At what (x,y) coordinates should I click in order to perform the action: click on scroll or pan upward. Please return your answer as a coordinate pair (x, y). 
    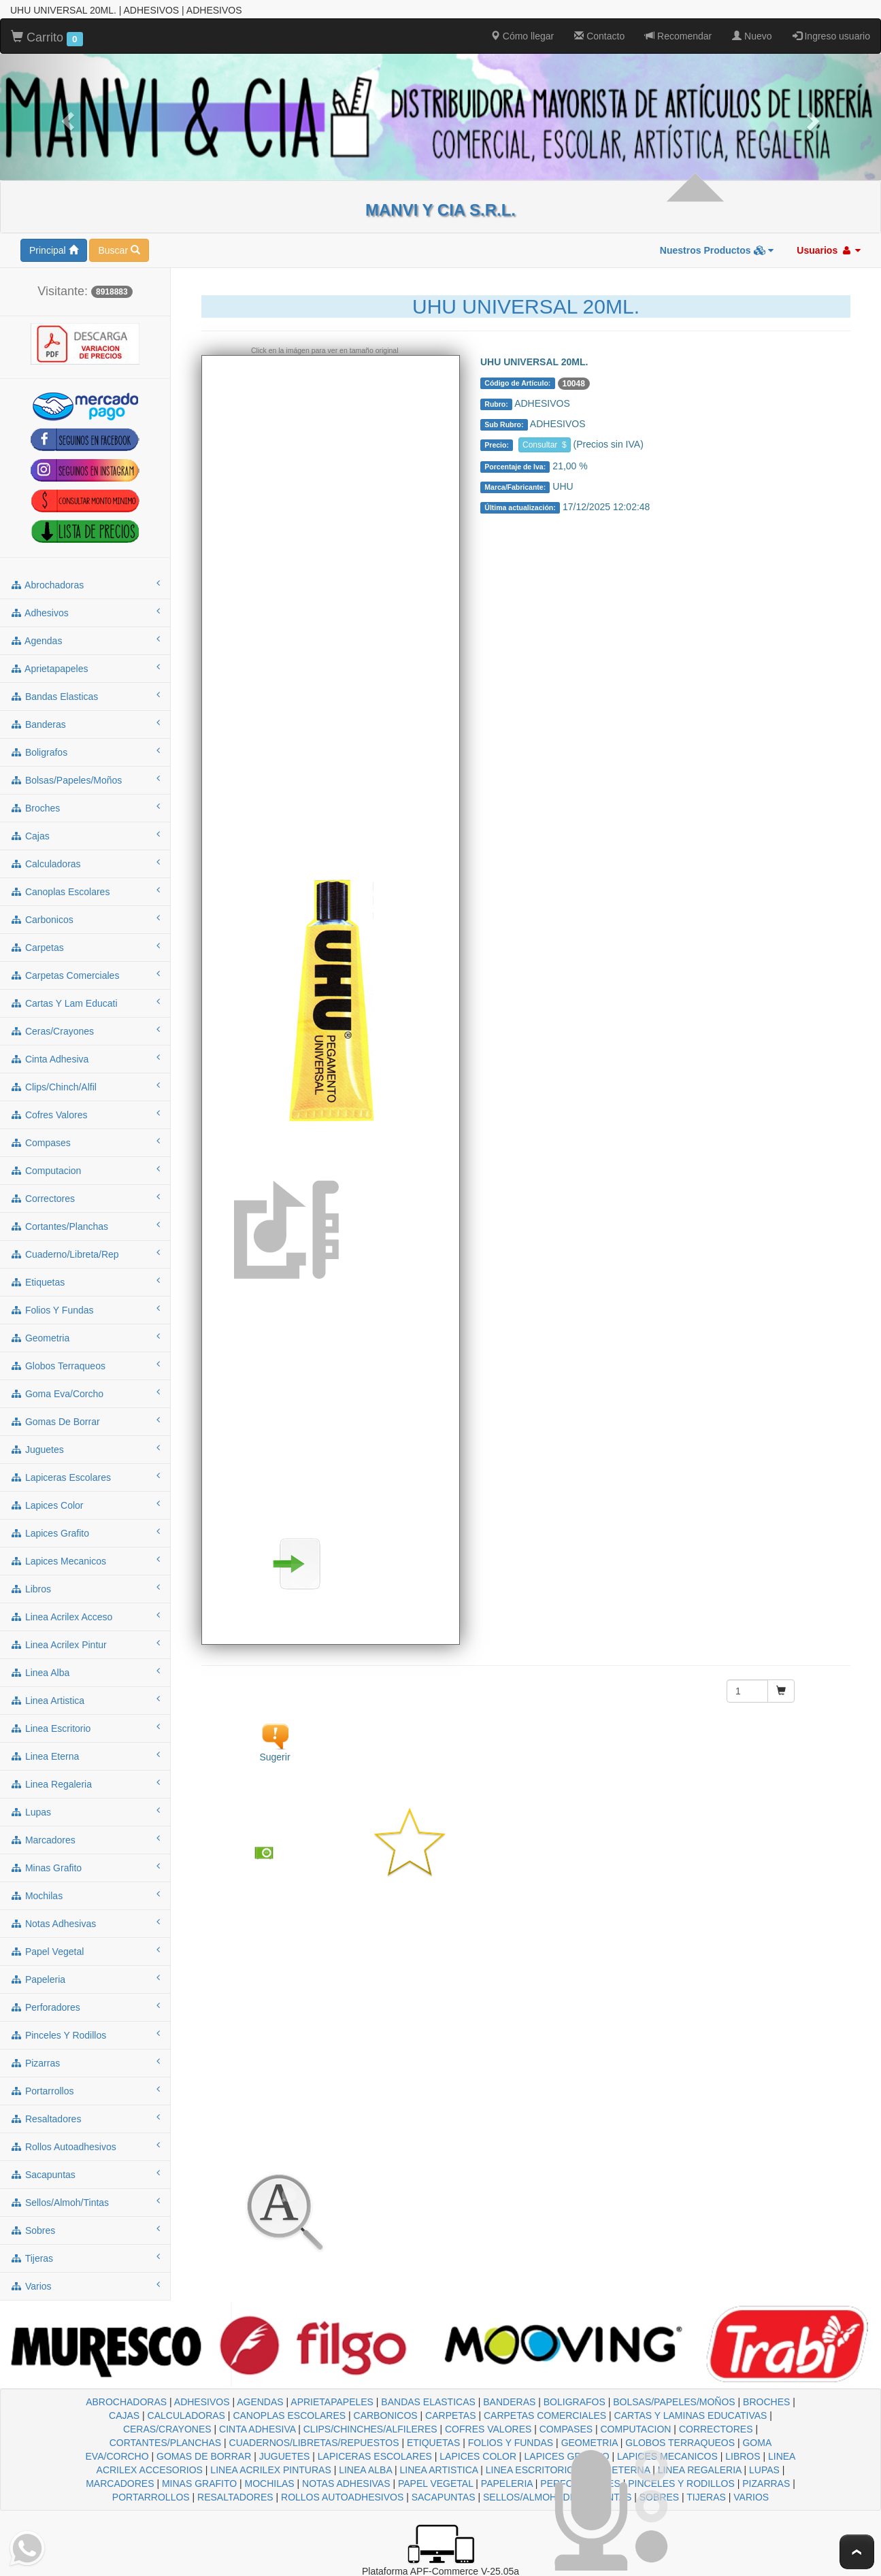
    Looking at the image, I should click on (695, 190).